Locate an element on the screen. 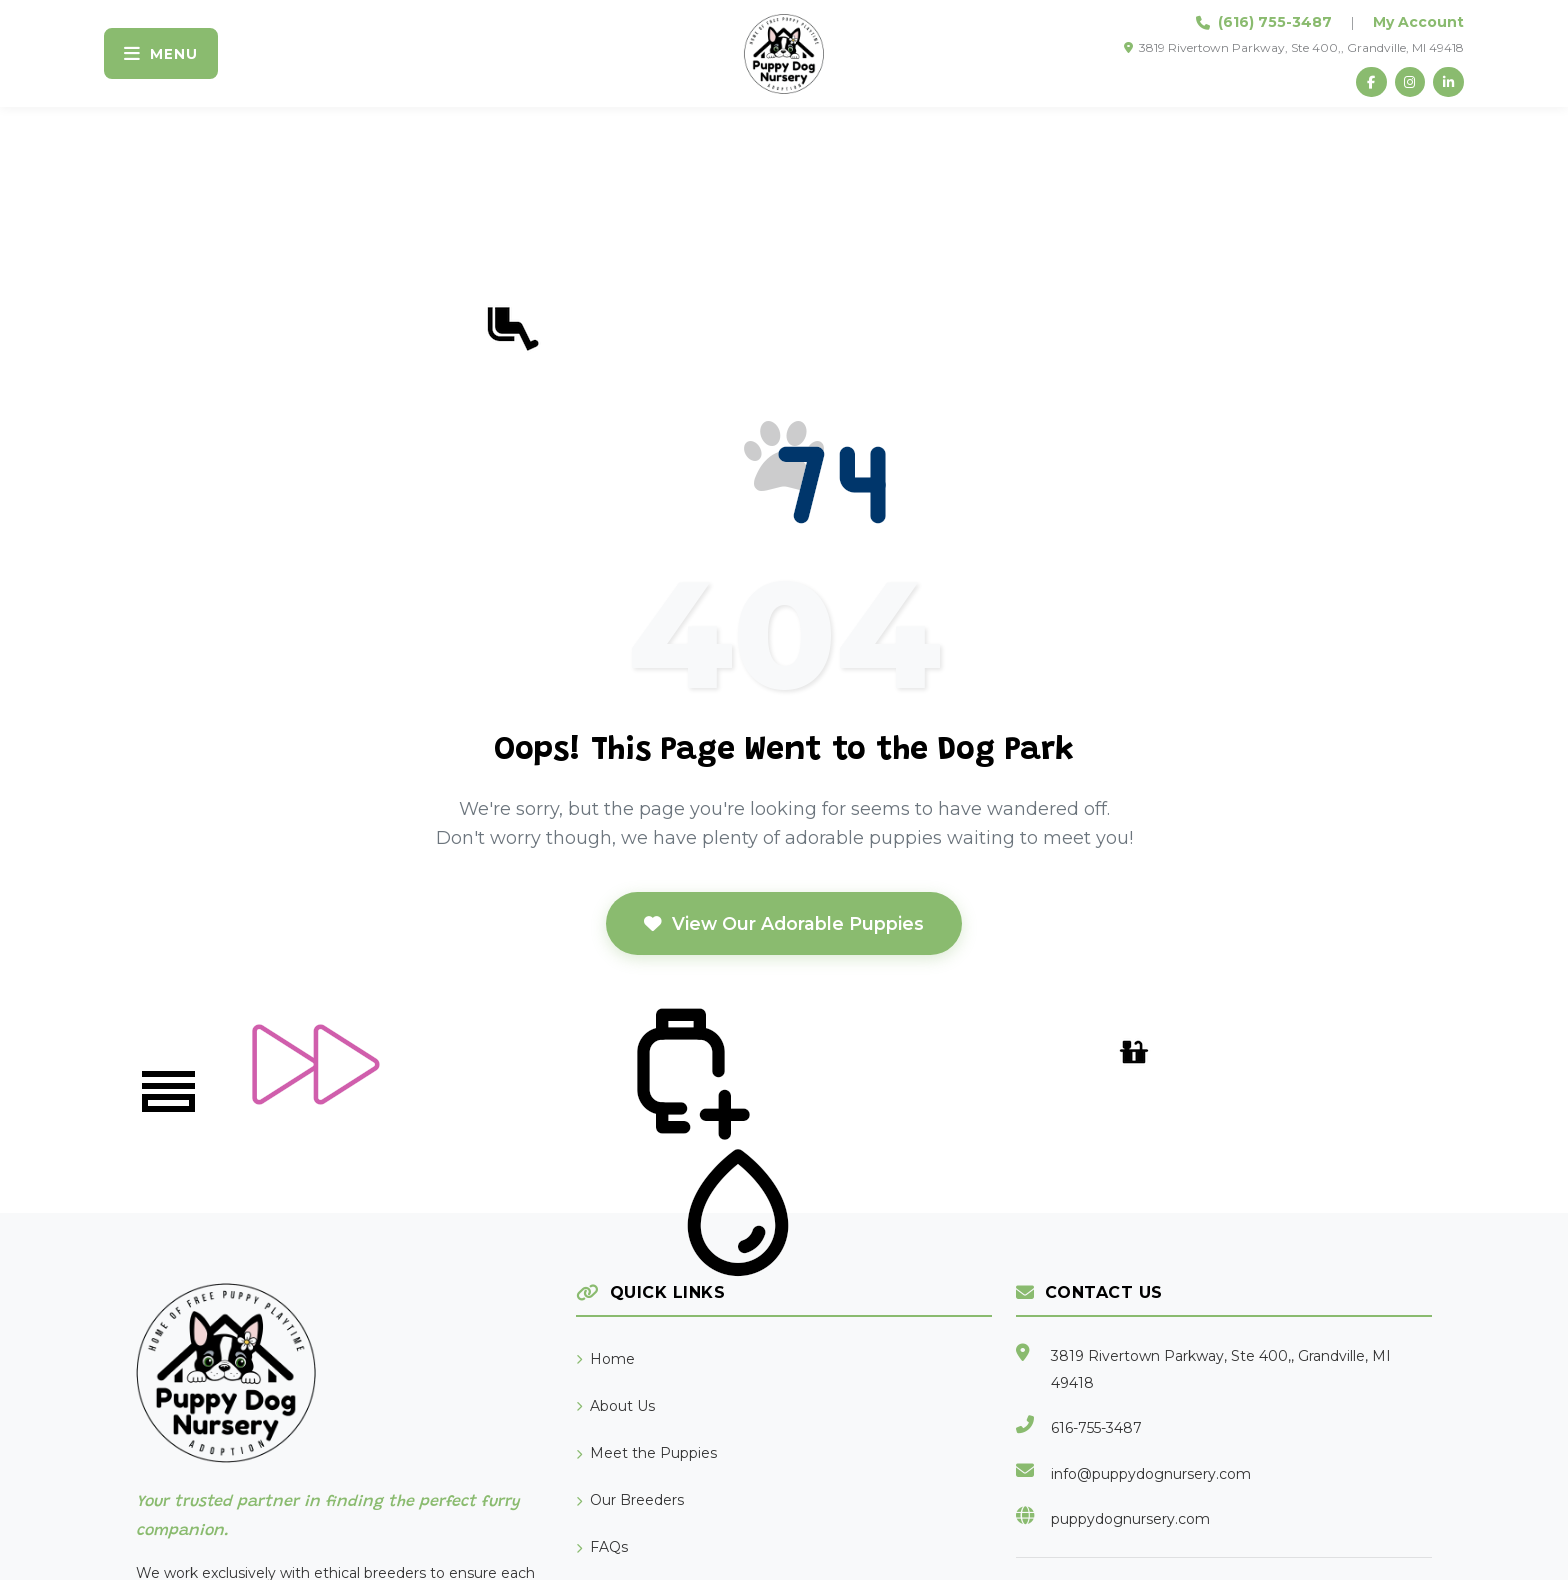 This screenshot has width=1568, height=1580. add a new smartwatch device is located at coordinates (681, 1071).